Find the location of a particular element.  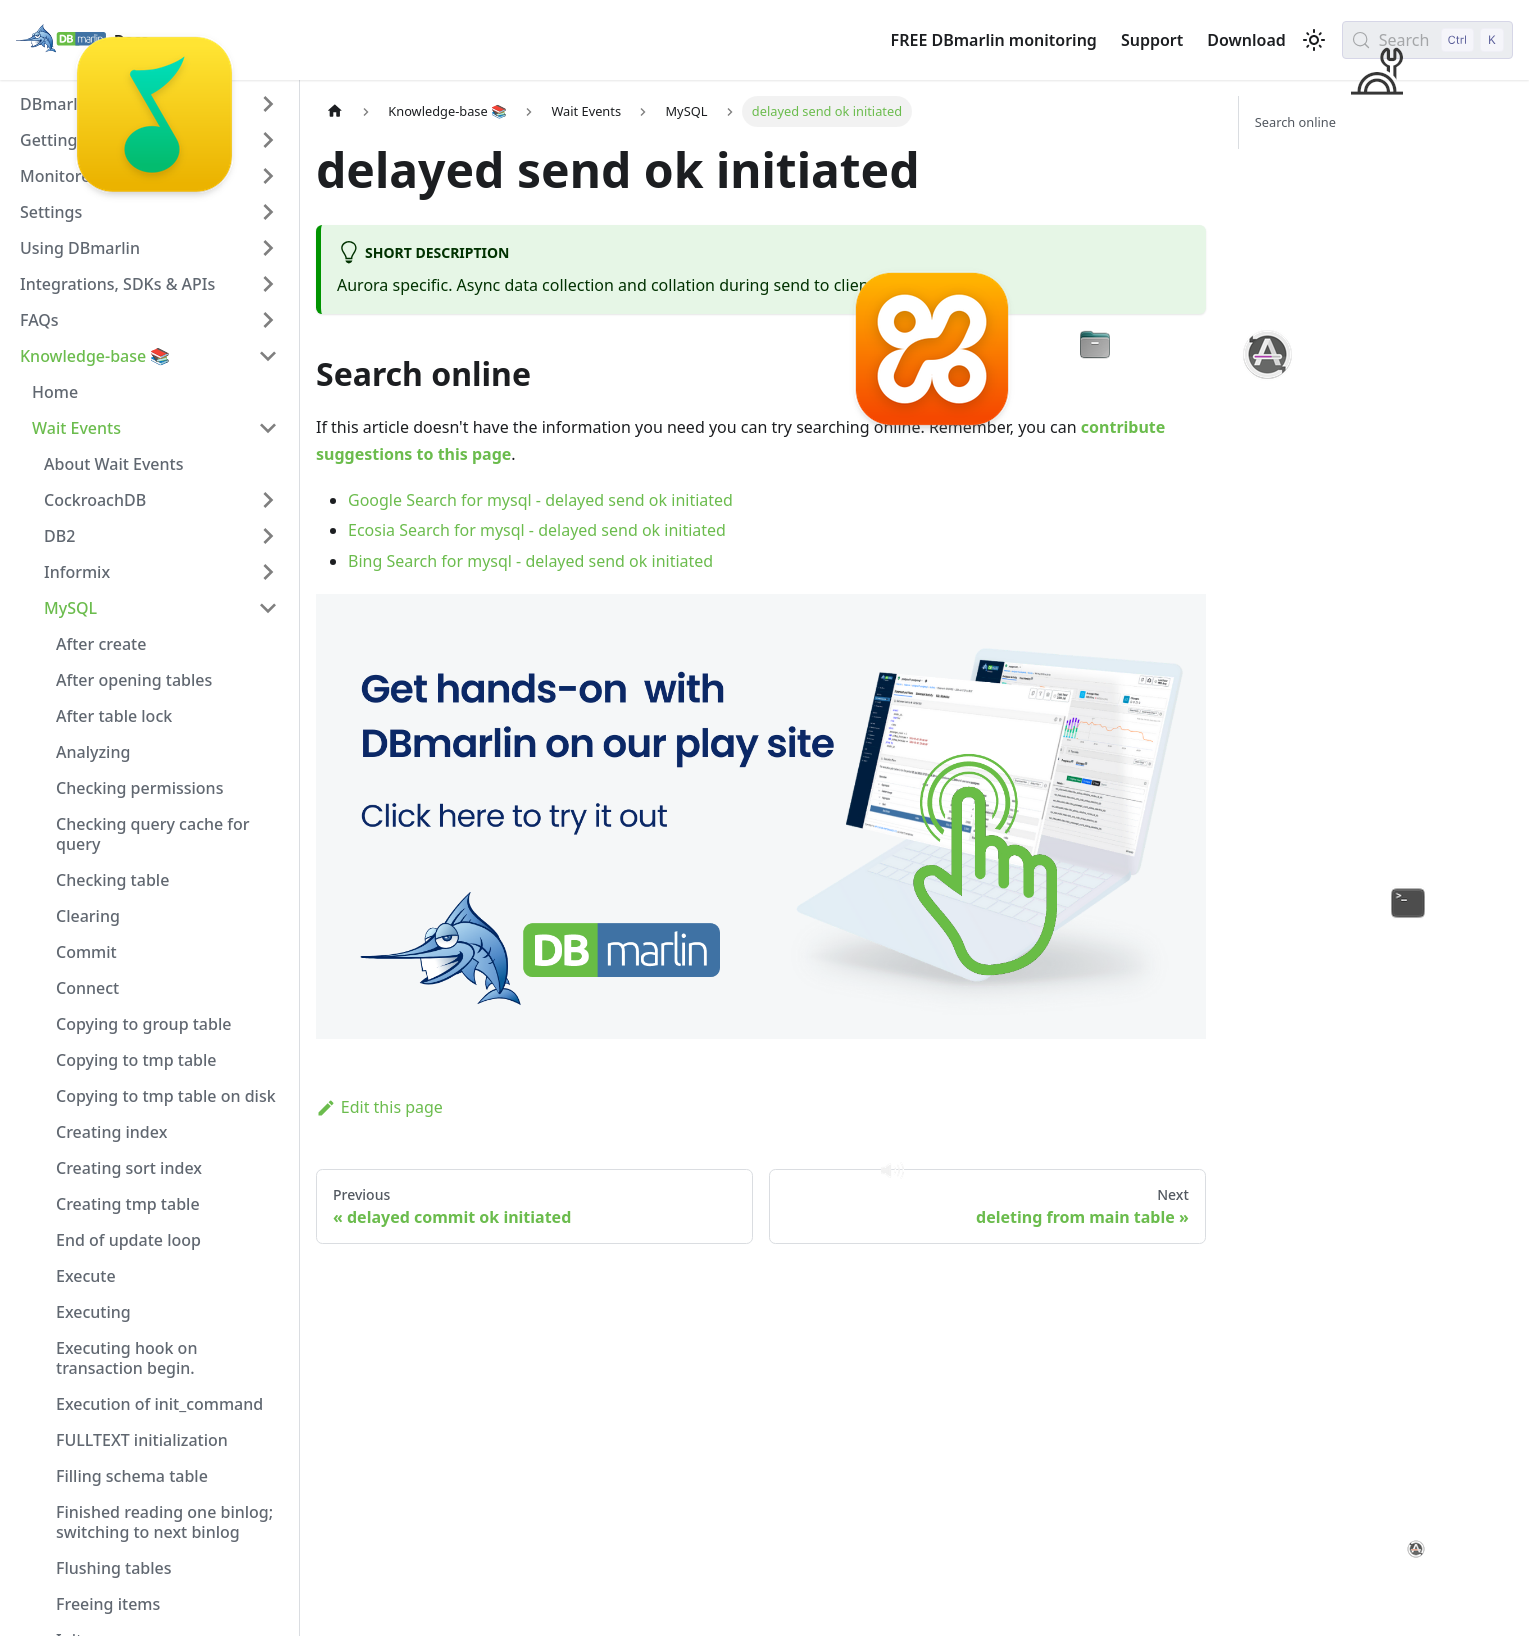

launch xampp local server application is located at coordinates (932, 349).